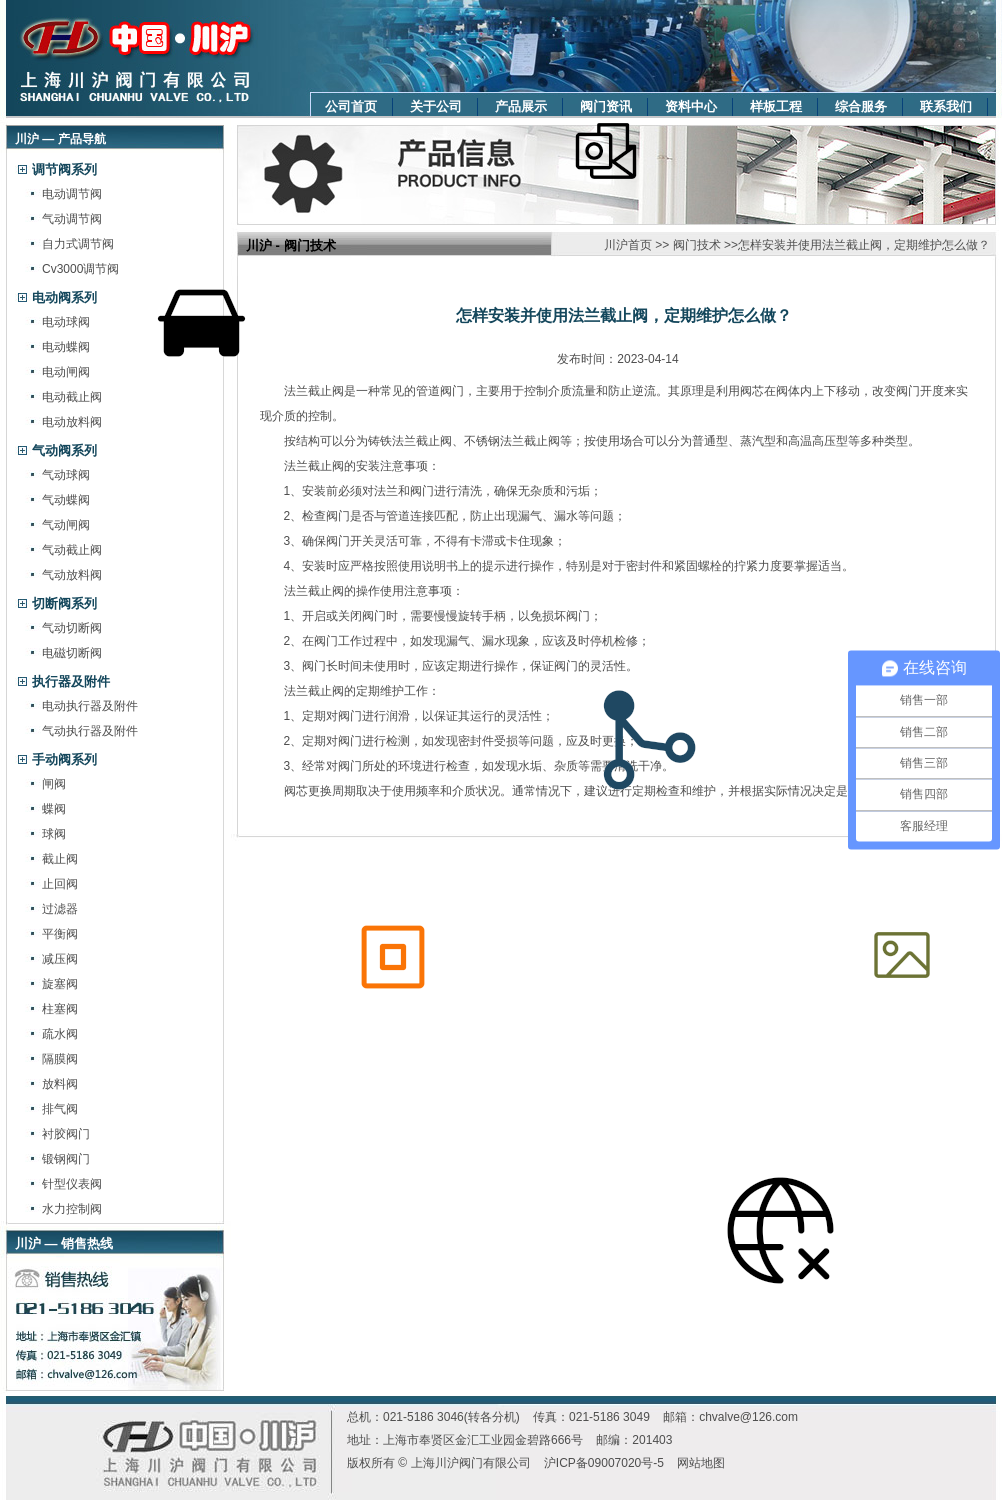 The width and height of the screenshot is (1002, 1500). Describe the element at coordinates (393, 957) in the screenshot. I see `square payment or point-of-sale app` at that location.